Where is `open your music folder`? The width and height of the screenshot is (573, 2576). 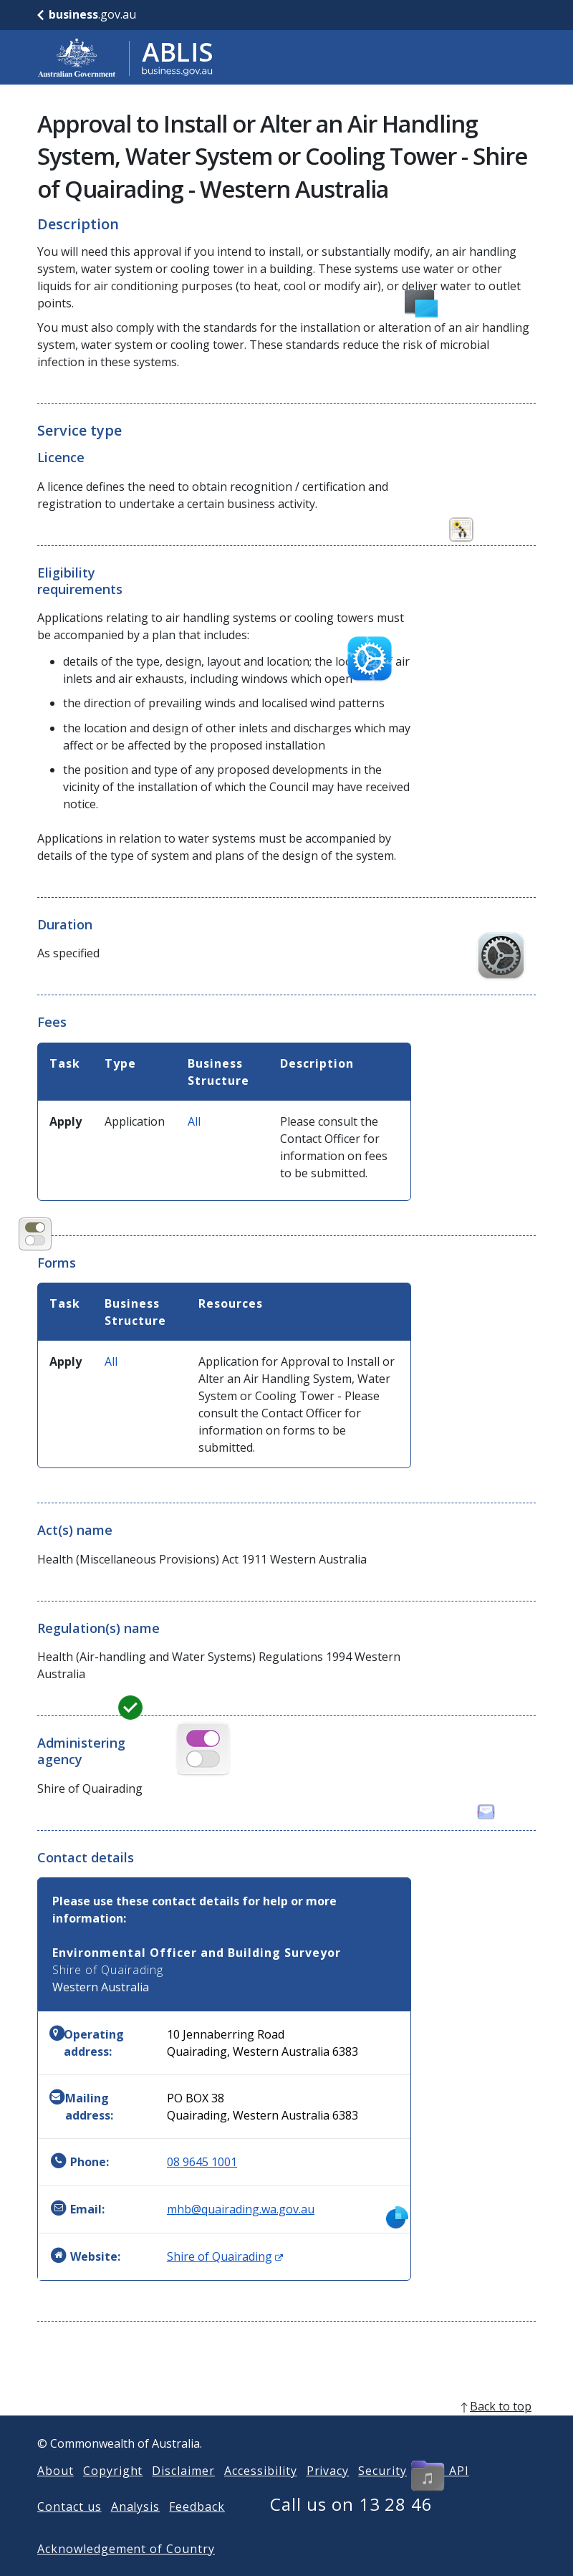
open your music folder is located at coordinates (428, 2476).